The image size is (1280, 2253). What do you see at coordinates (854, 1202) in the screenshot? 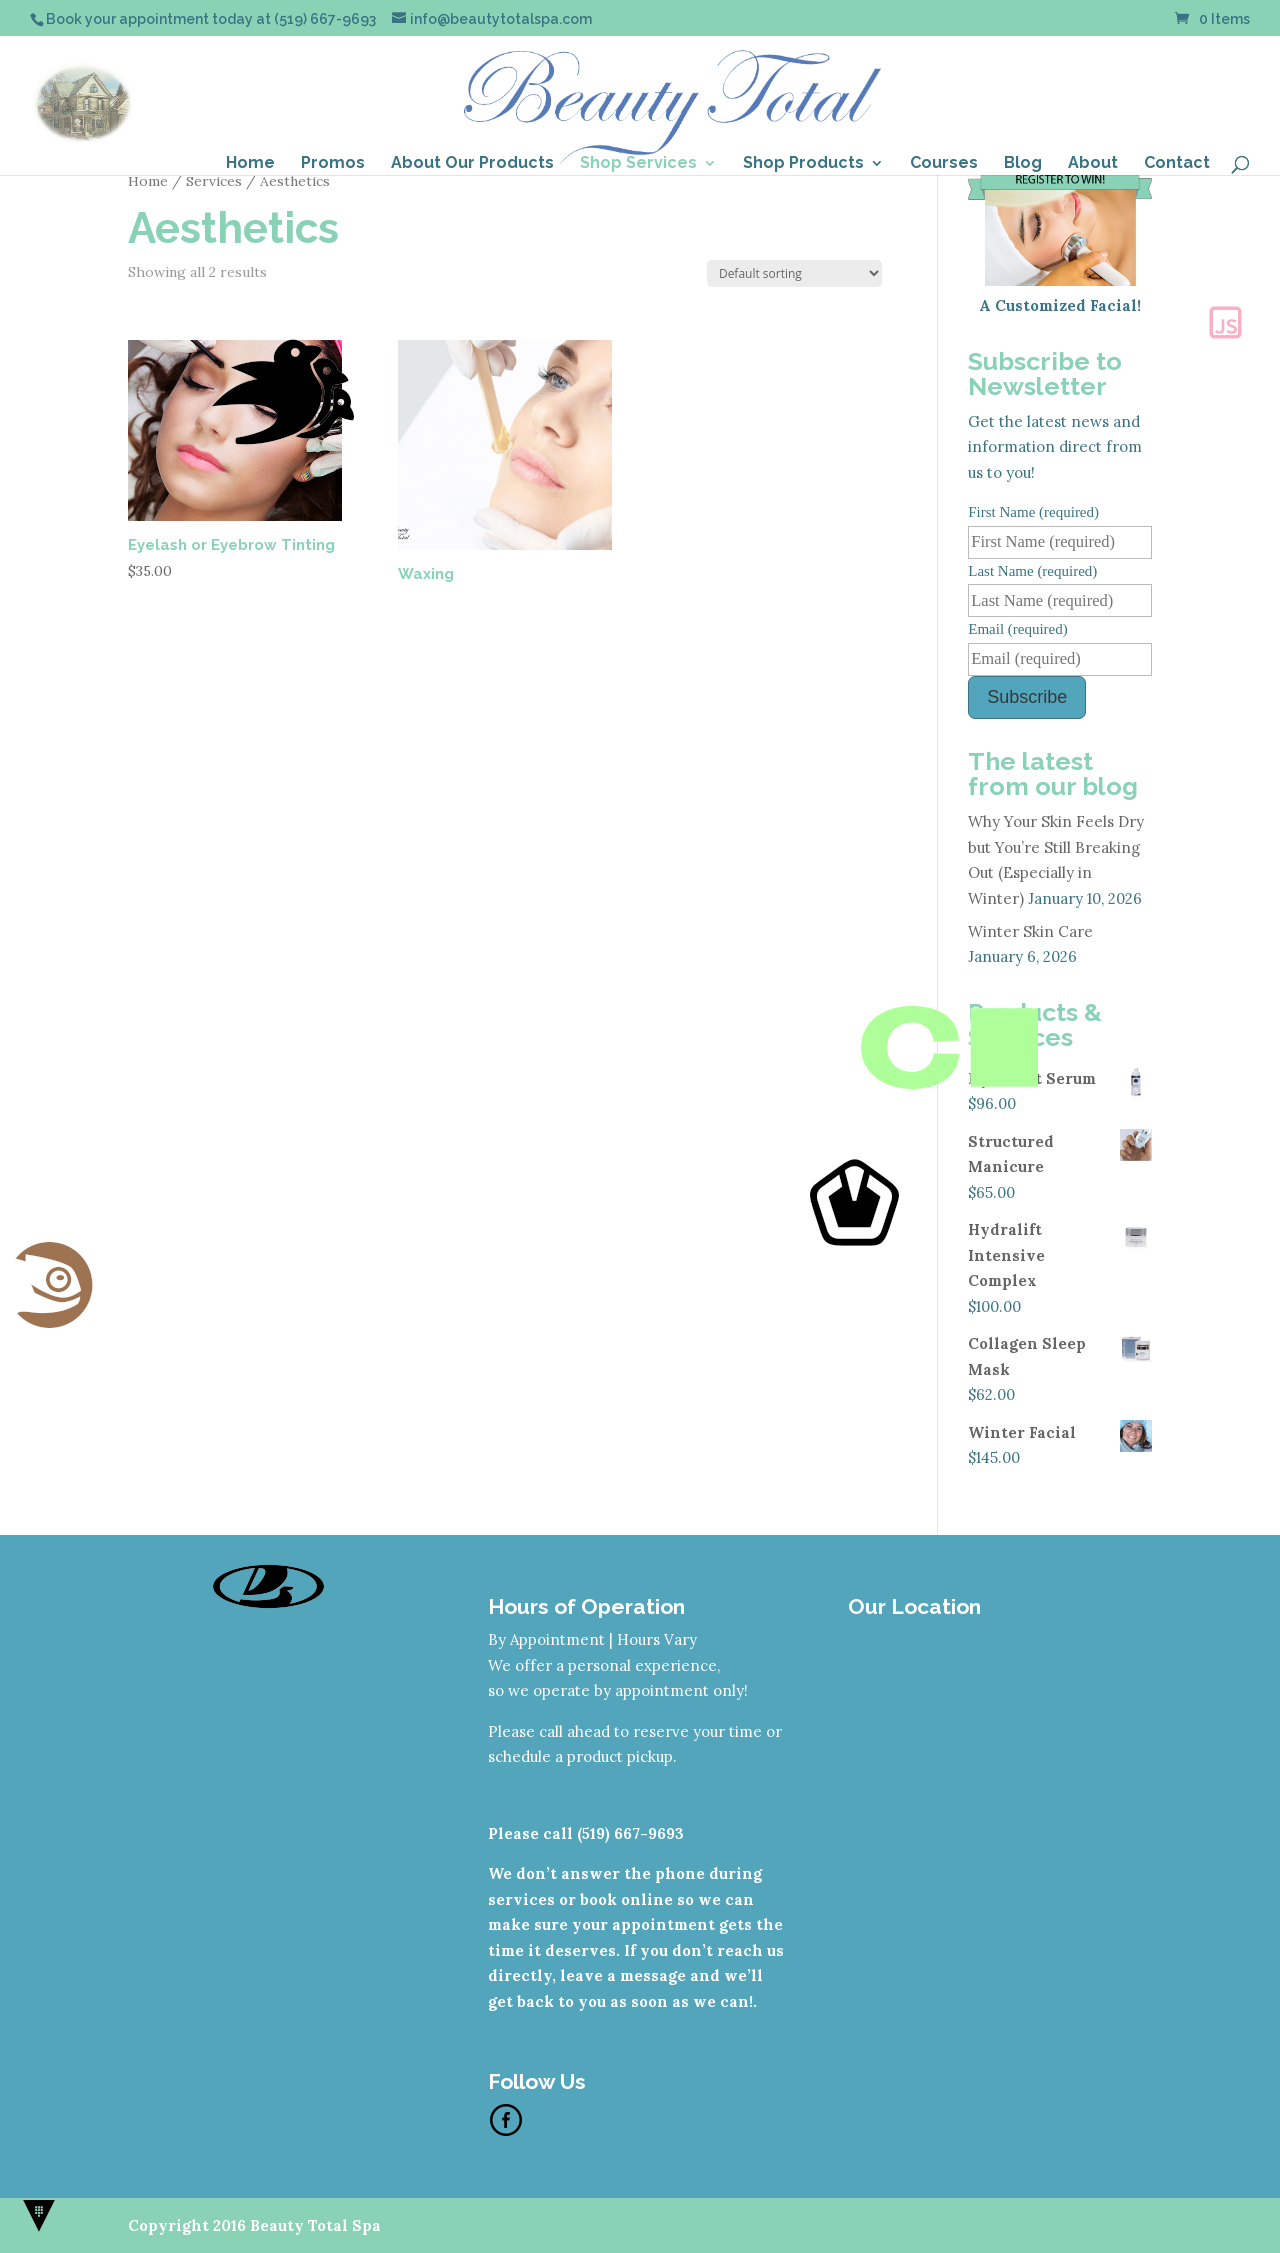
I see `sfml framework or library branding` at bounding box center [854, 1202].